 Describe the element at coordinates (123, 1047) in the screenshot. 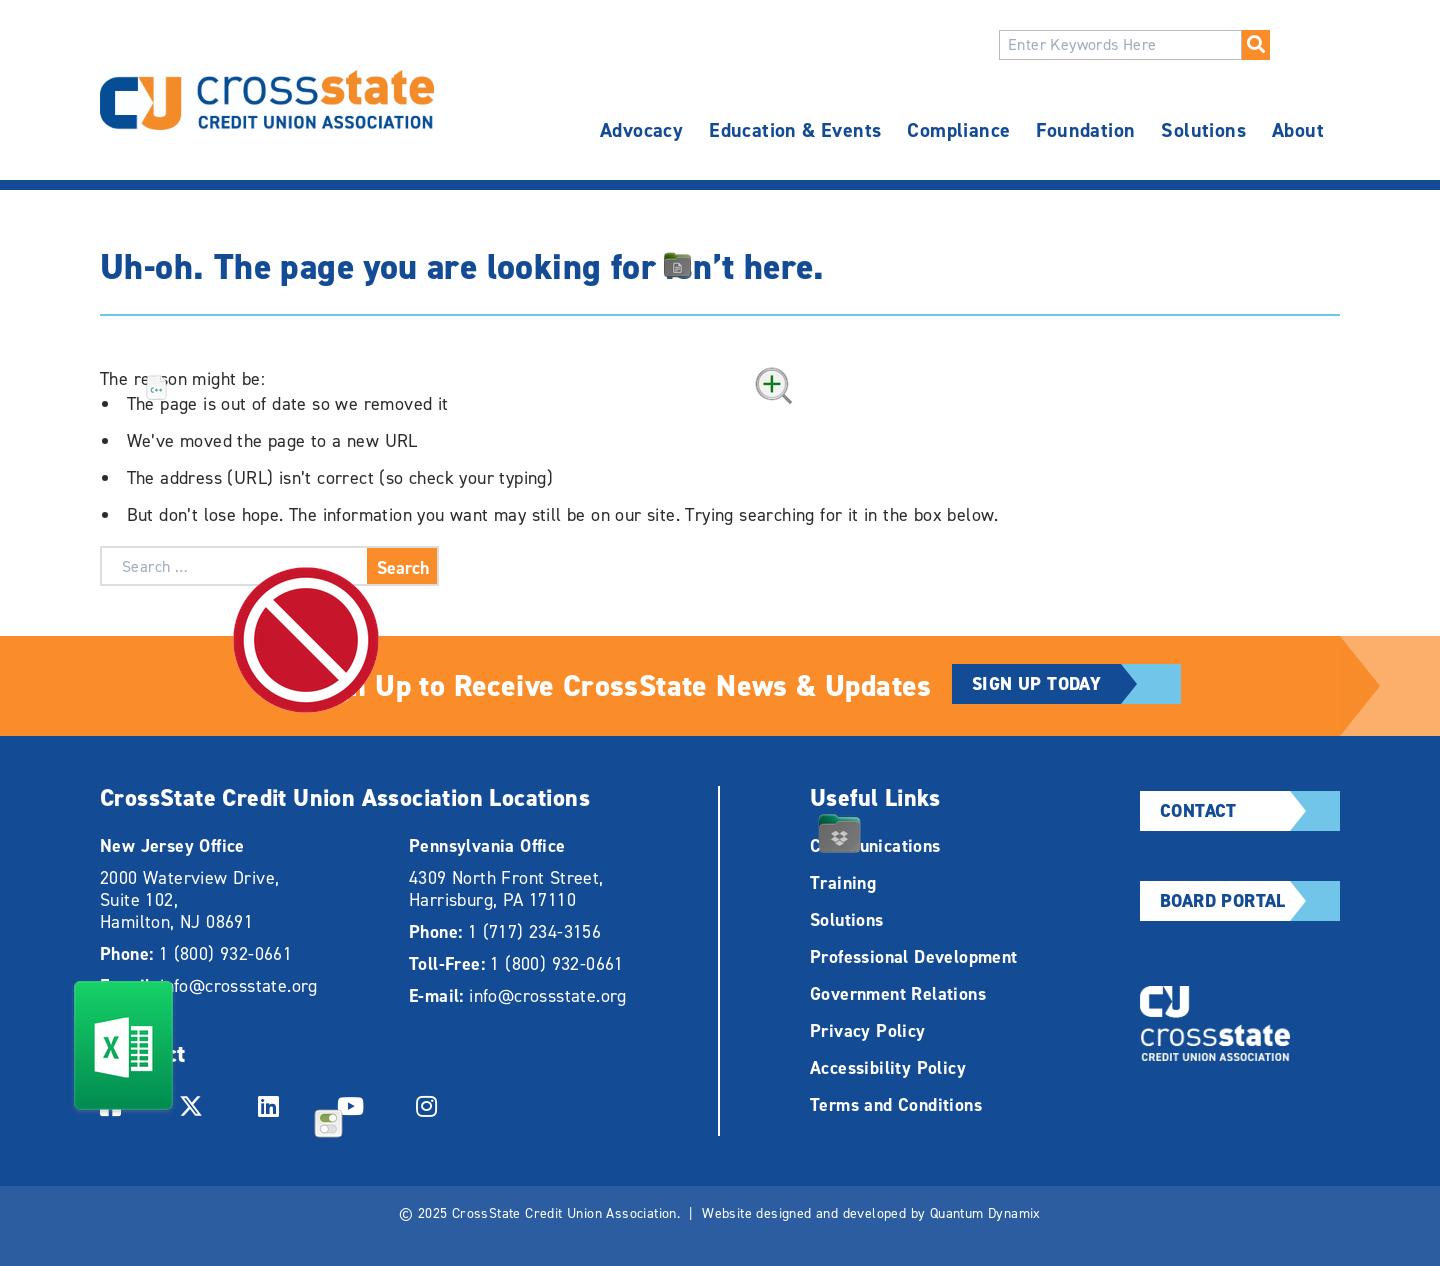

I see `spreadsheet template file` at that location.